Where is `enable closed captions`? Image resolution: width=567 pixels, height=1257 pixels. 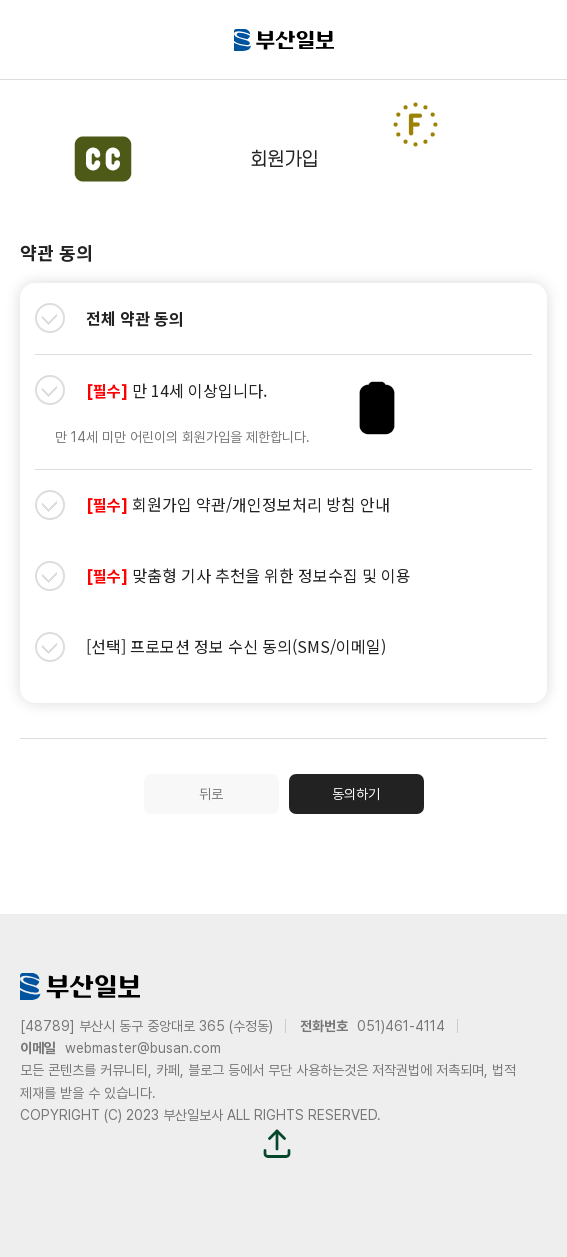 enable closed captions is located at coordinates (103, 159).